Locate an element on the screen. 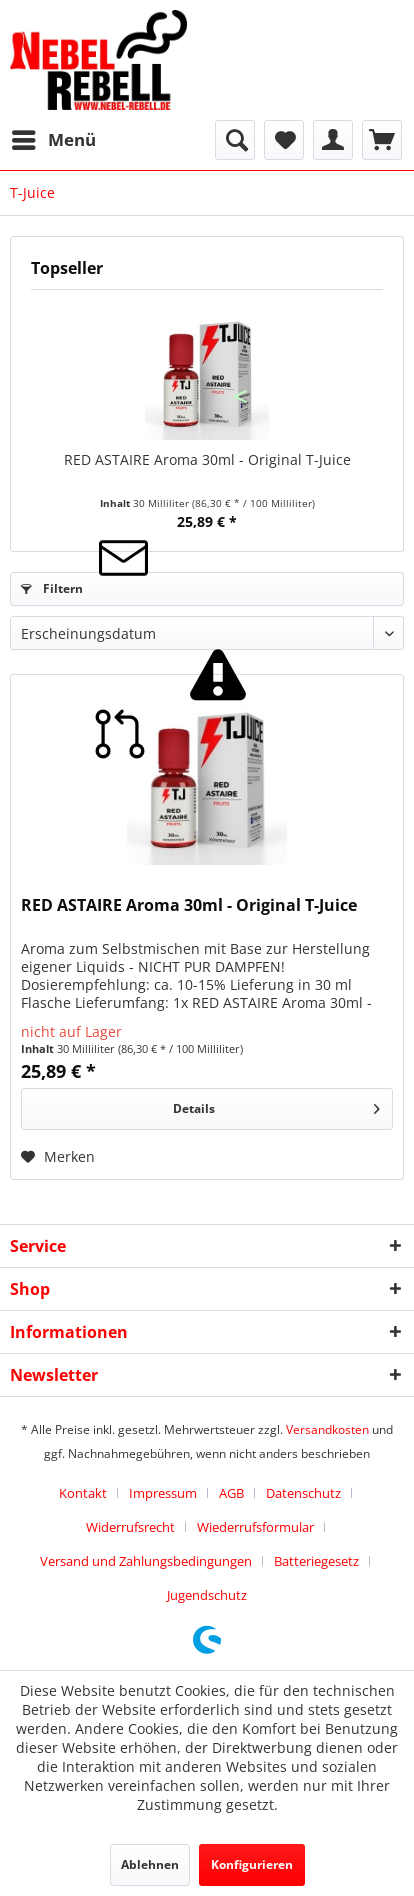 The height and width of the screenshot is (1896, 414). open your inbox is located at coordinates (123, 558).